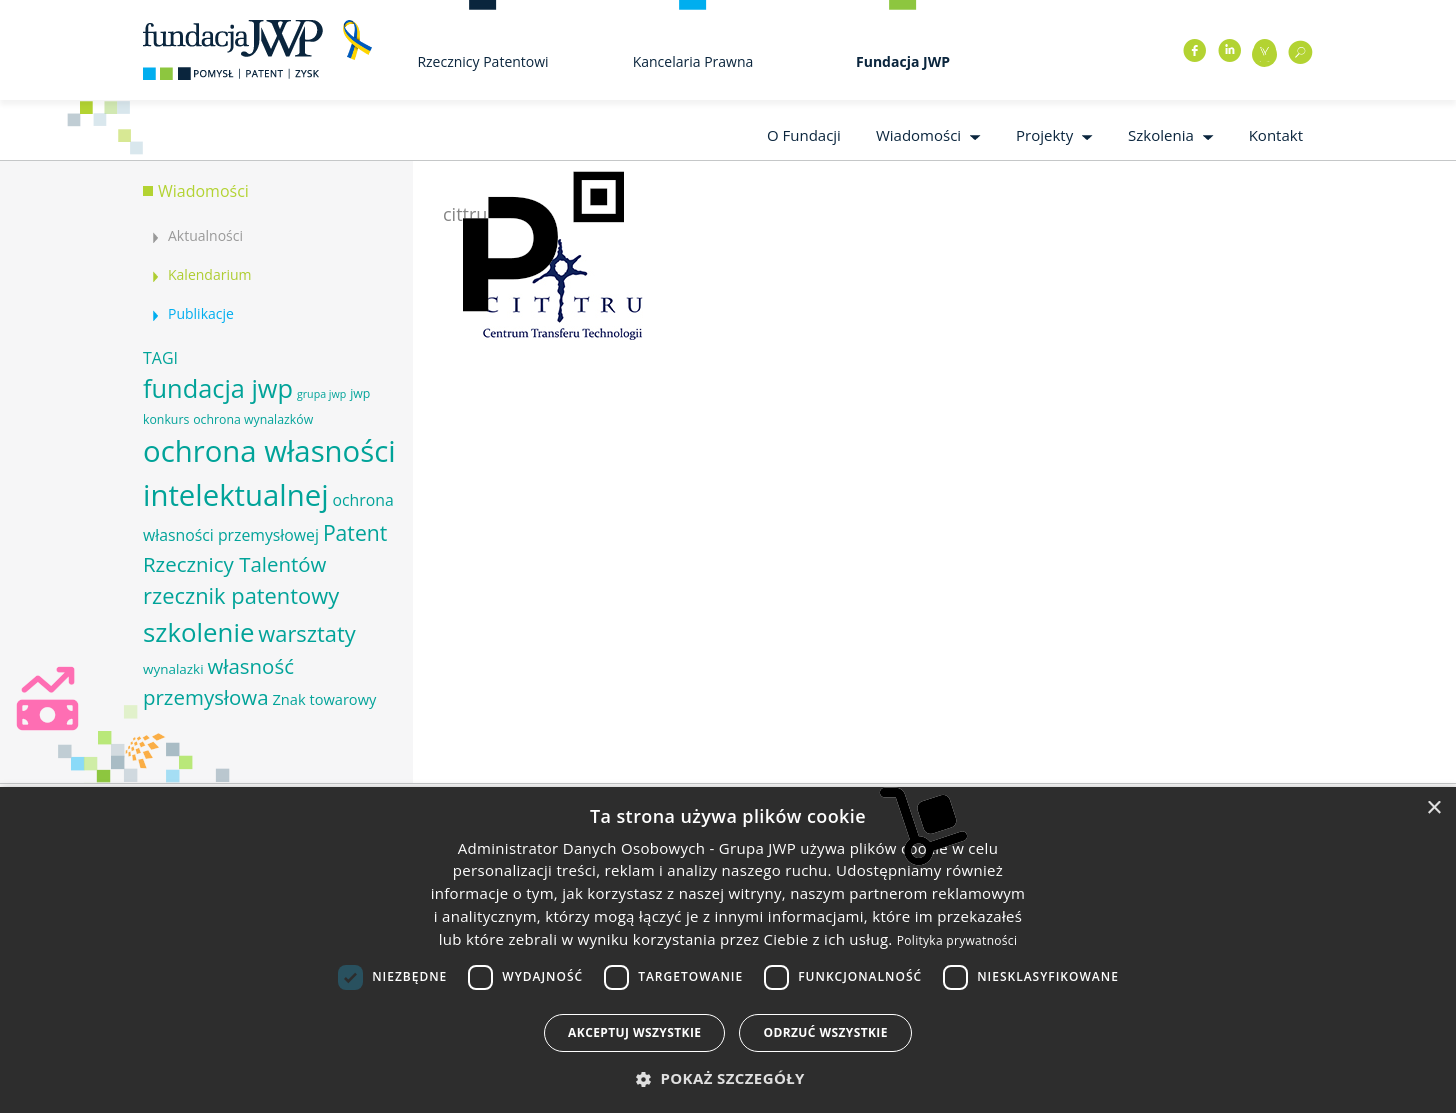  What do you see at coordinates (47, 699) in the screenshot?
I see `view financial growth or earnings trends` at bounding box center [47, 699].